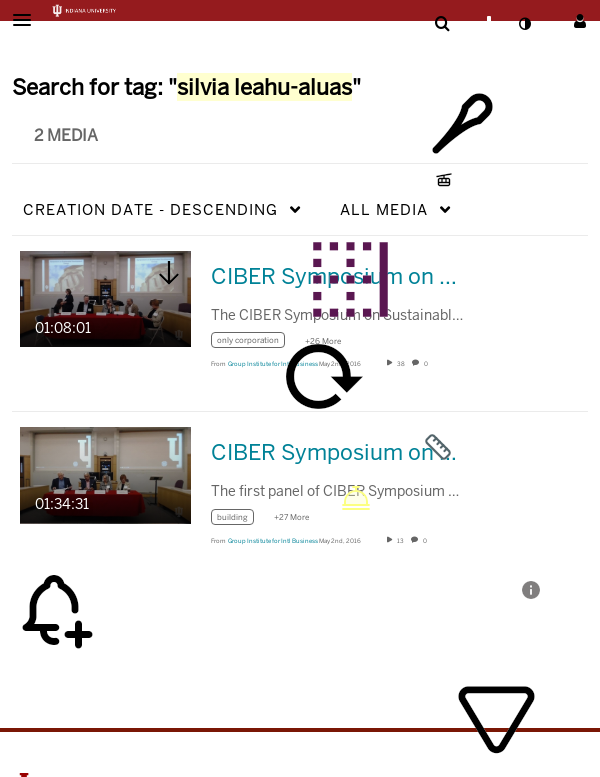 The image size is (600, 777). Describe the element at coordinates (531, 590) in the screenshot. I see `view more information or details` at that location.